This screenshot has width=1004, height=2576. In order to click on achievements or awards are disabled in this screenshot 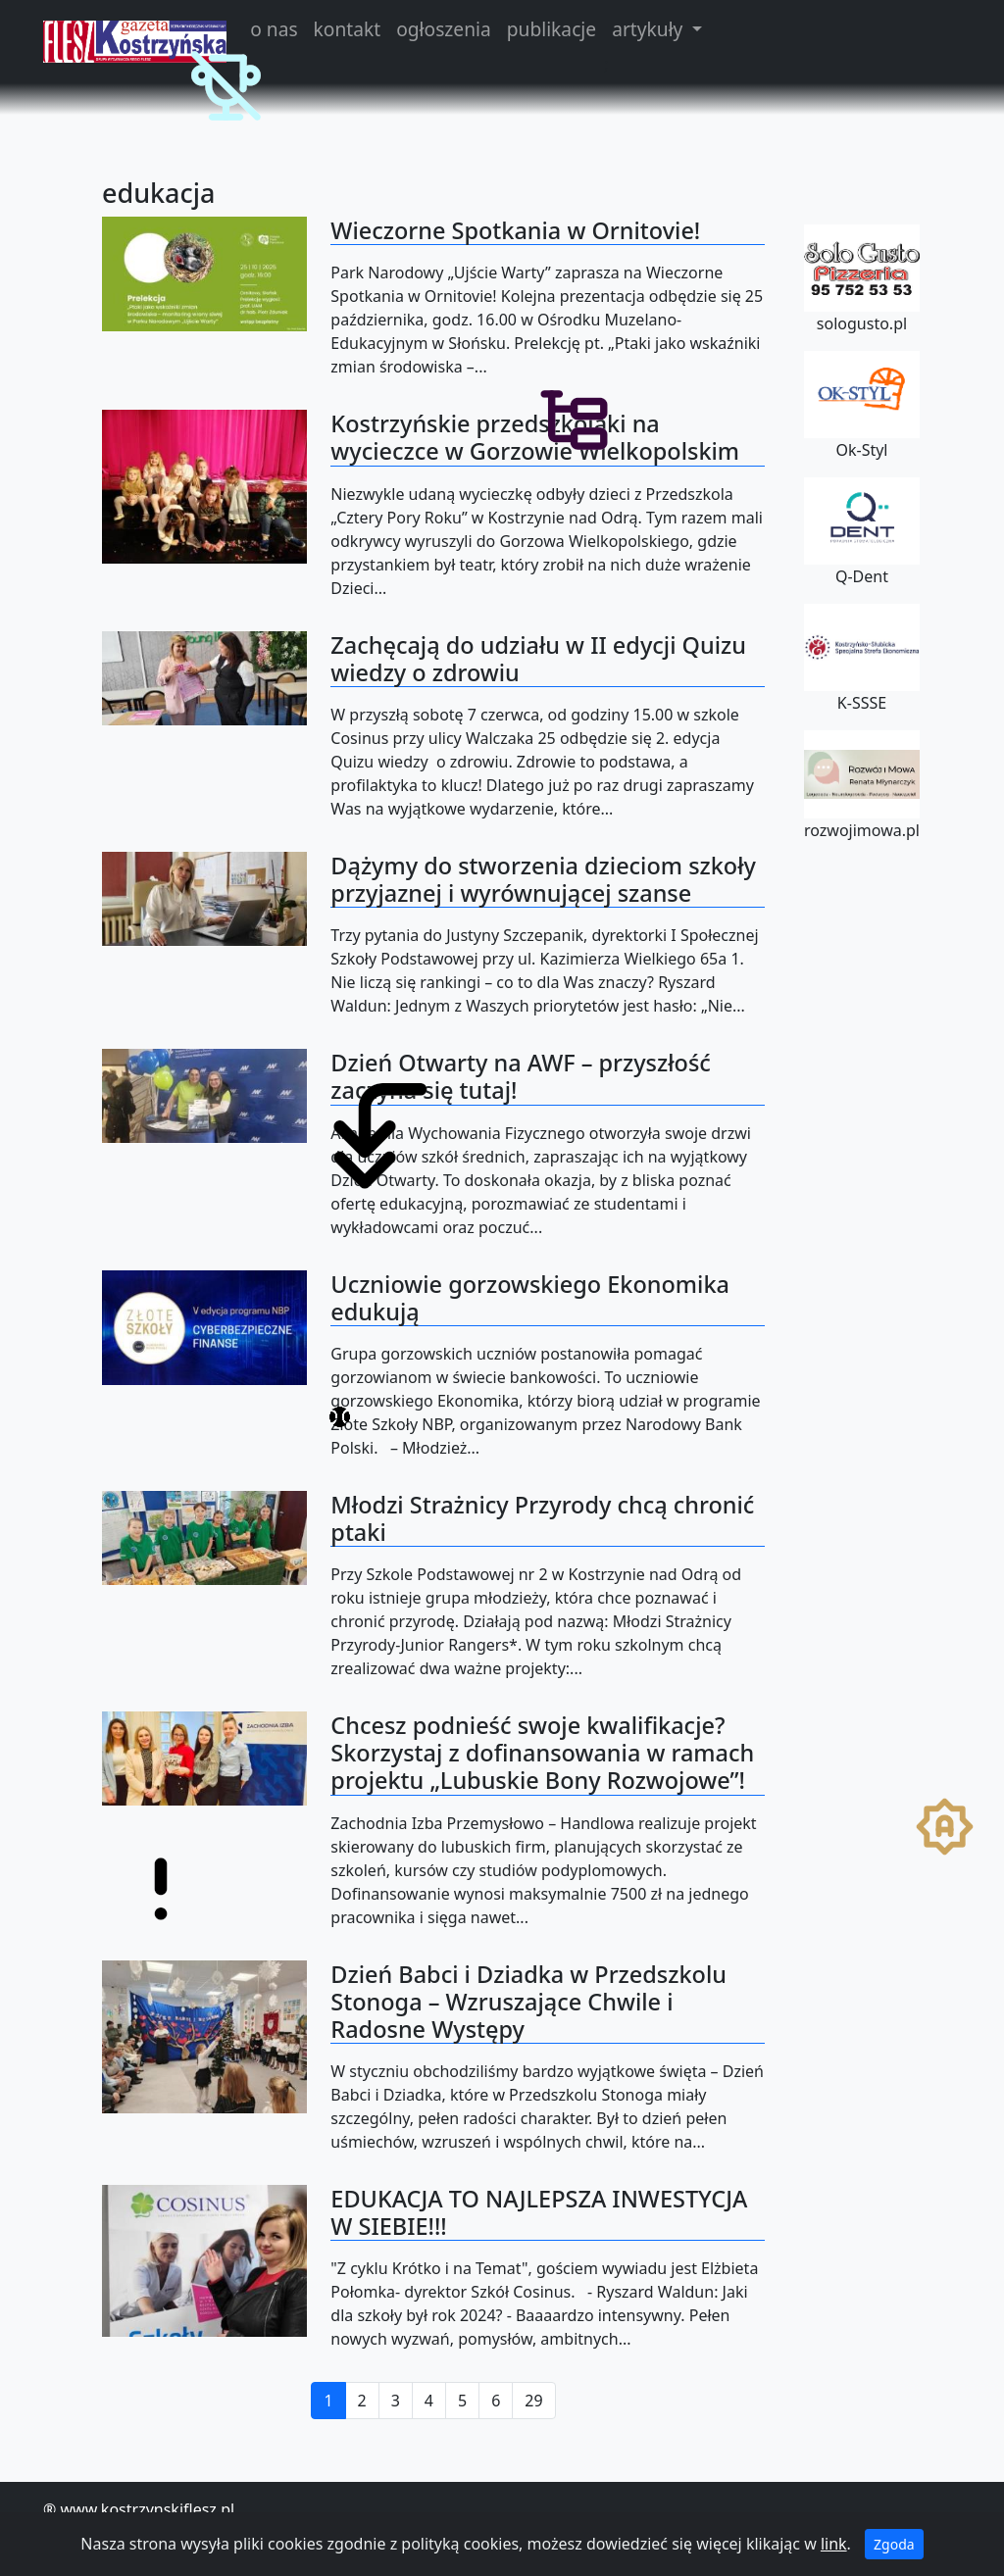, I will do `click(226, 85)`.